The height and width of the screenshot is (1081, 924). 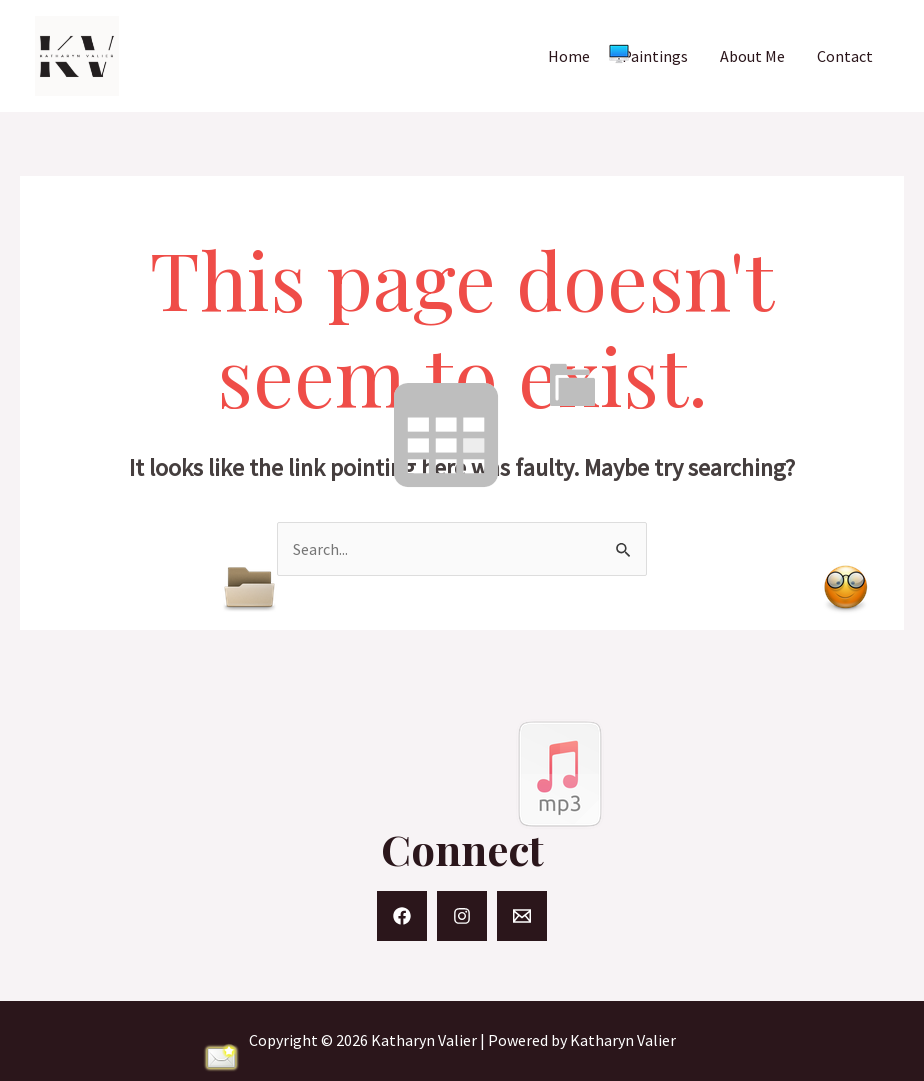 What do you see at coordinates (449, 438) in the screenshot?
I see `indicates a calendar file type` at bounding box center [449, 438].